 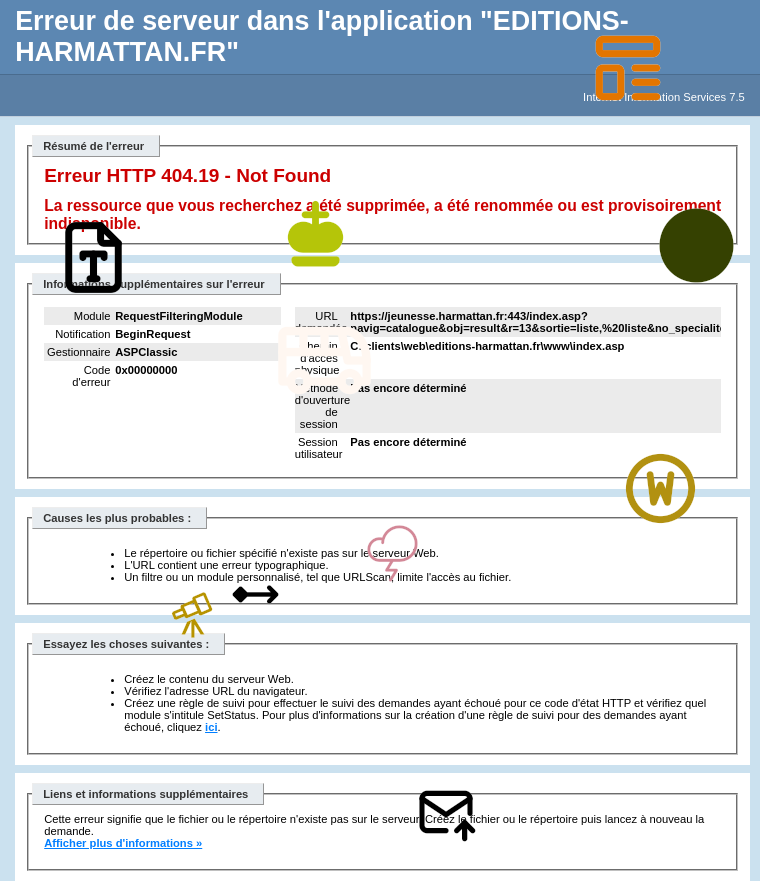 I want to click on open a text or typography file, so click(x=93, y=257).